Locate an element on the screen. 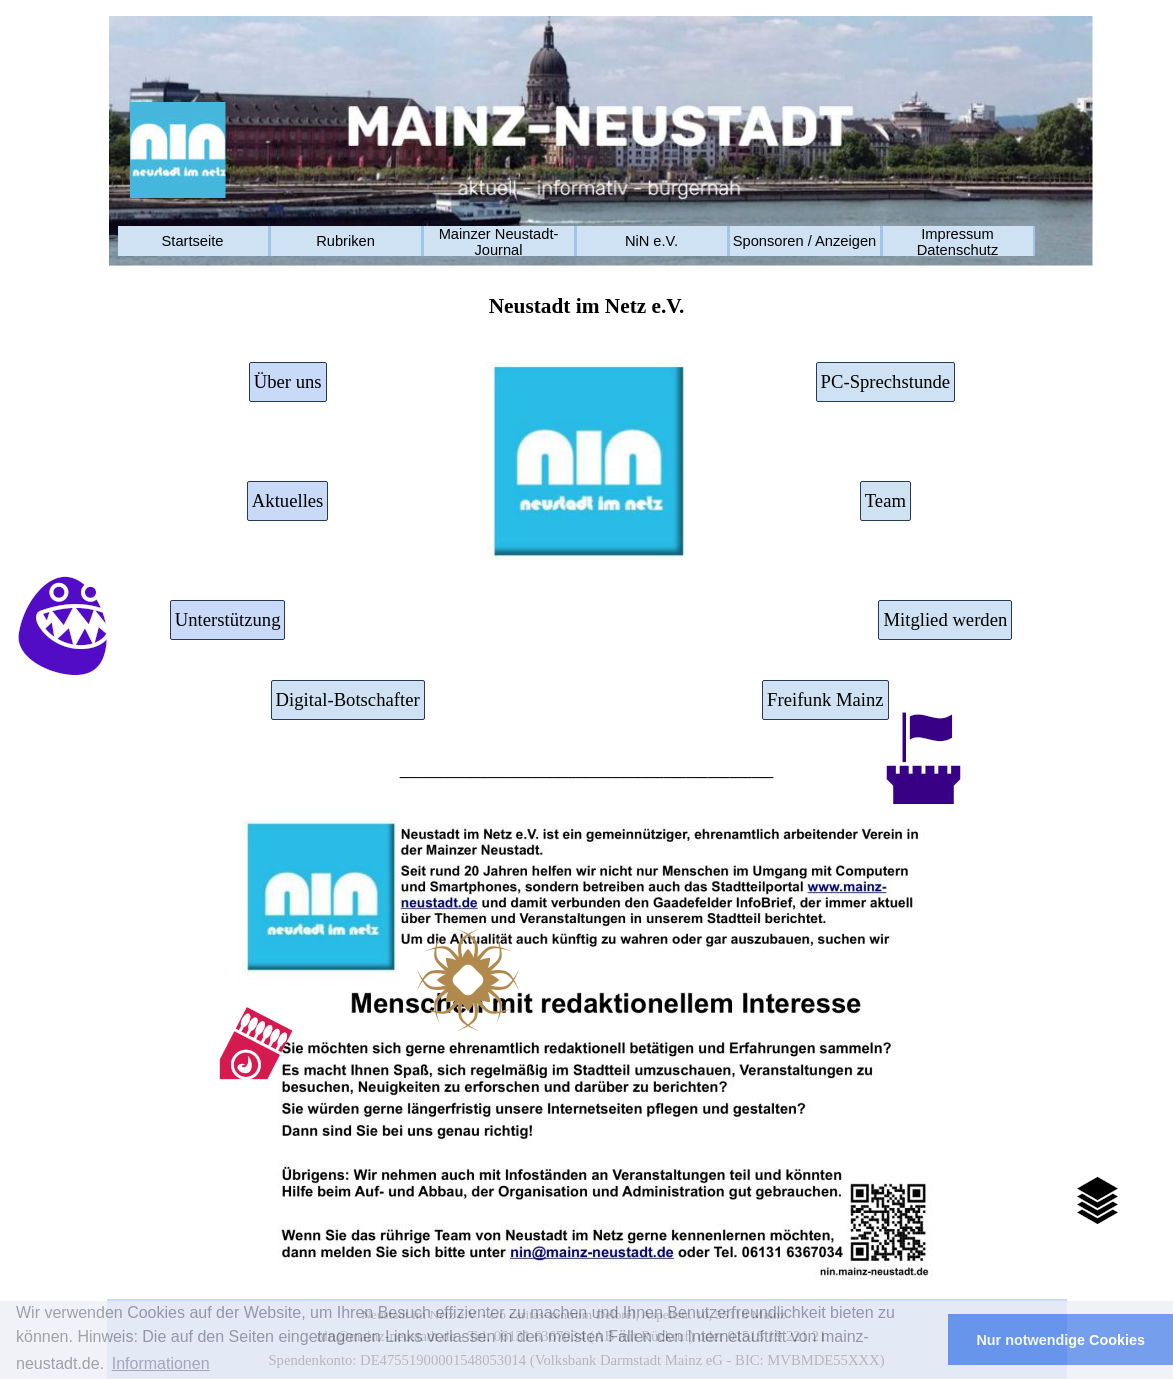 Image resolution: width=1173 pixels, height=1379 pixels. capture the flag or territory marker is located at coordinates (923, 757).